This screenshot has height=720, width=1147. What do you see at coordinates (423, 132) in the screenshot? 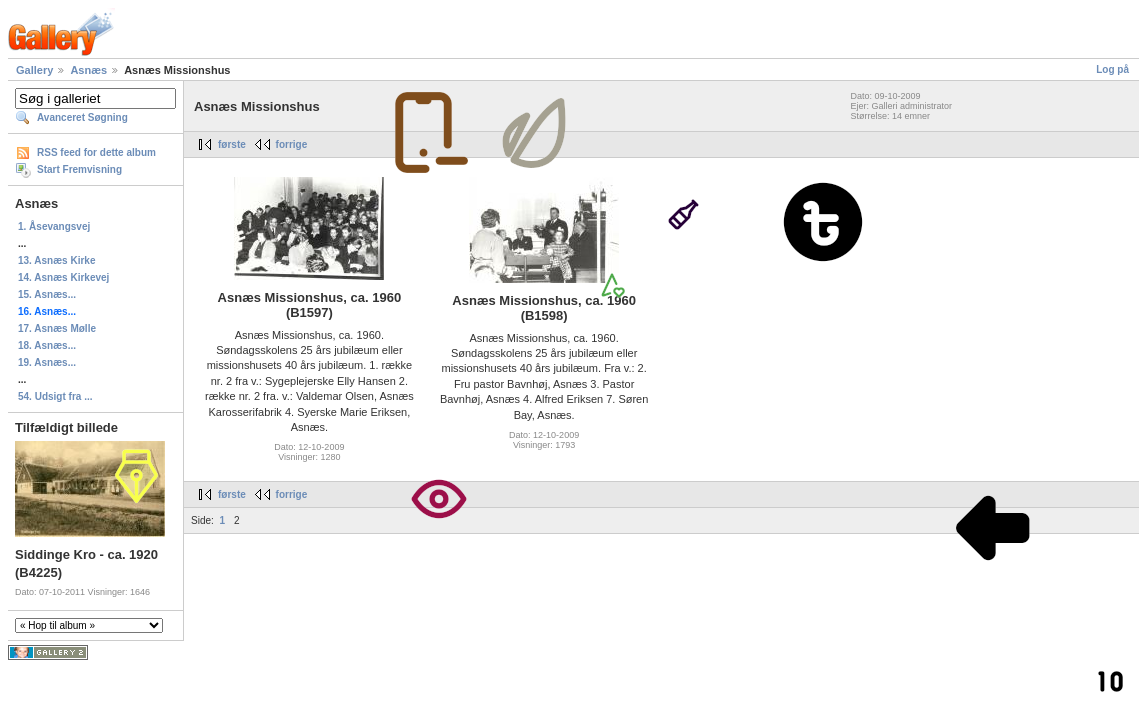
I see `remove a mobile device from your account` at bounding box center [423, 132].